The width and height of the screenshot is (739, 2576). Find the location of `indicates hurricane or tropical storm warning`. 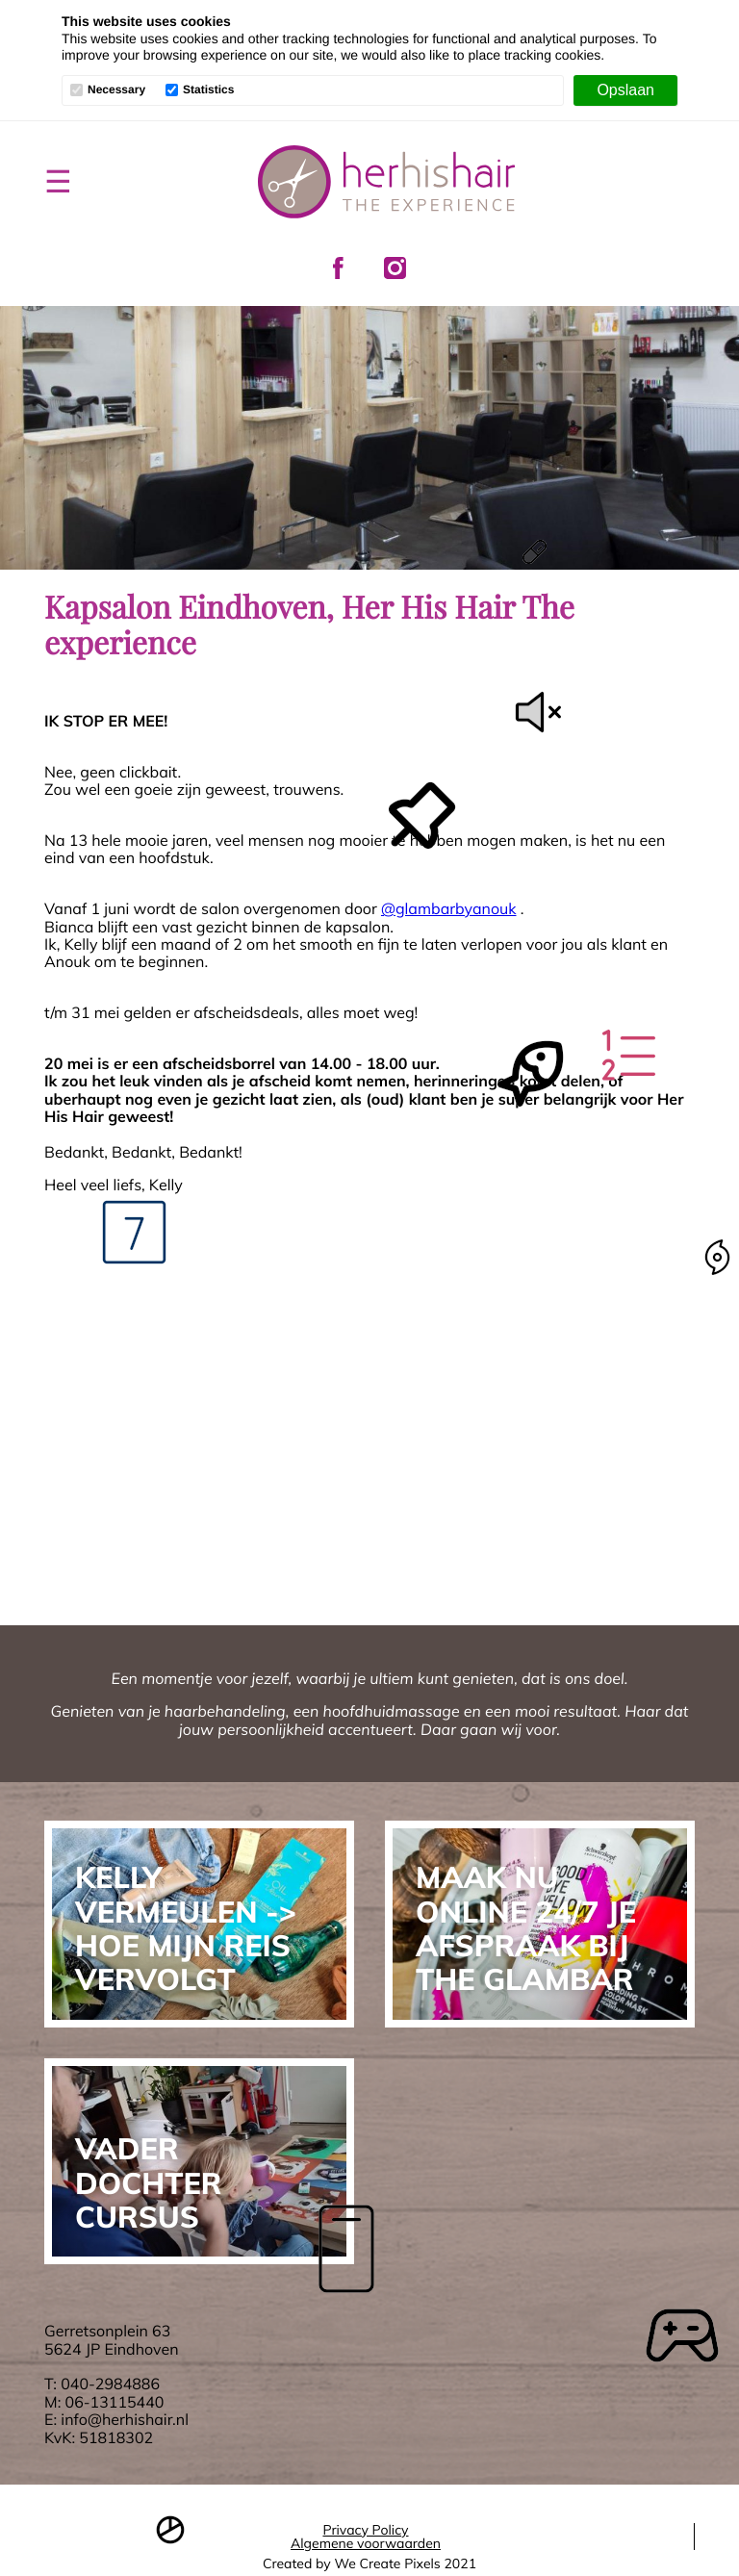

indicates hurricane or tropical storm warning is located at coordinates (717, 1257).